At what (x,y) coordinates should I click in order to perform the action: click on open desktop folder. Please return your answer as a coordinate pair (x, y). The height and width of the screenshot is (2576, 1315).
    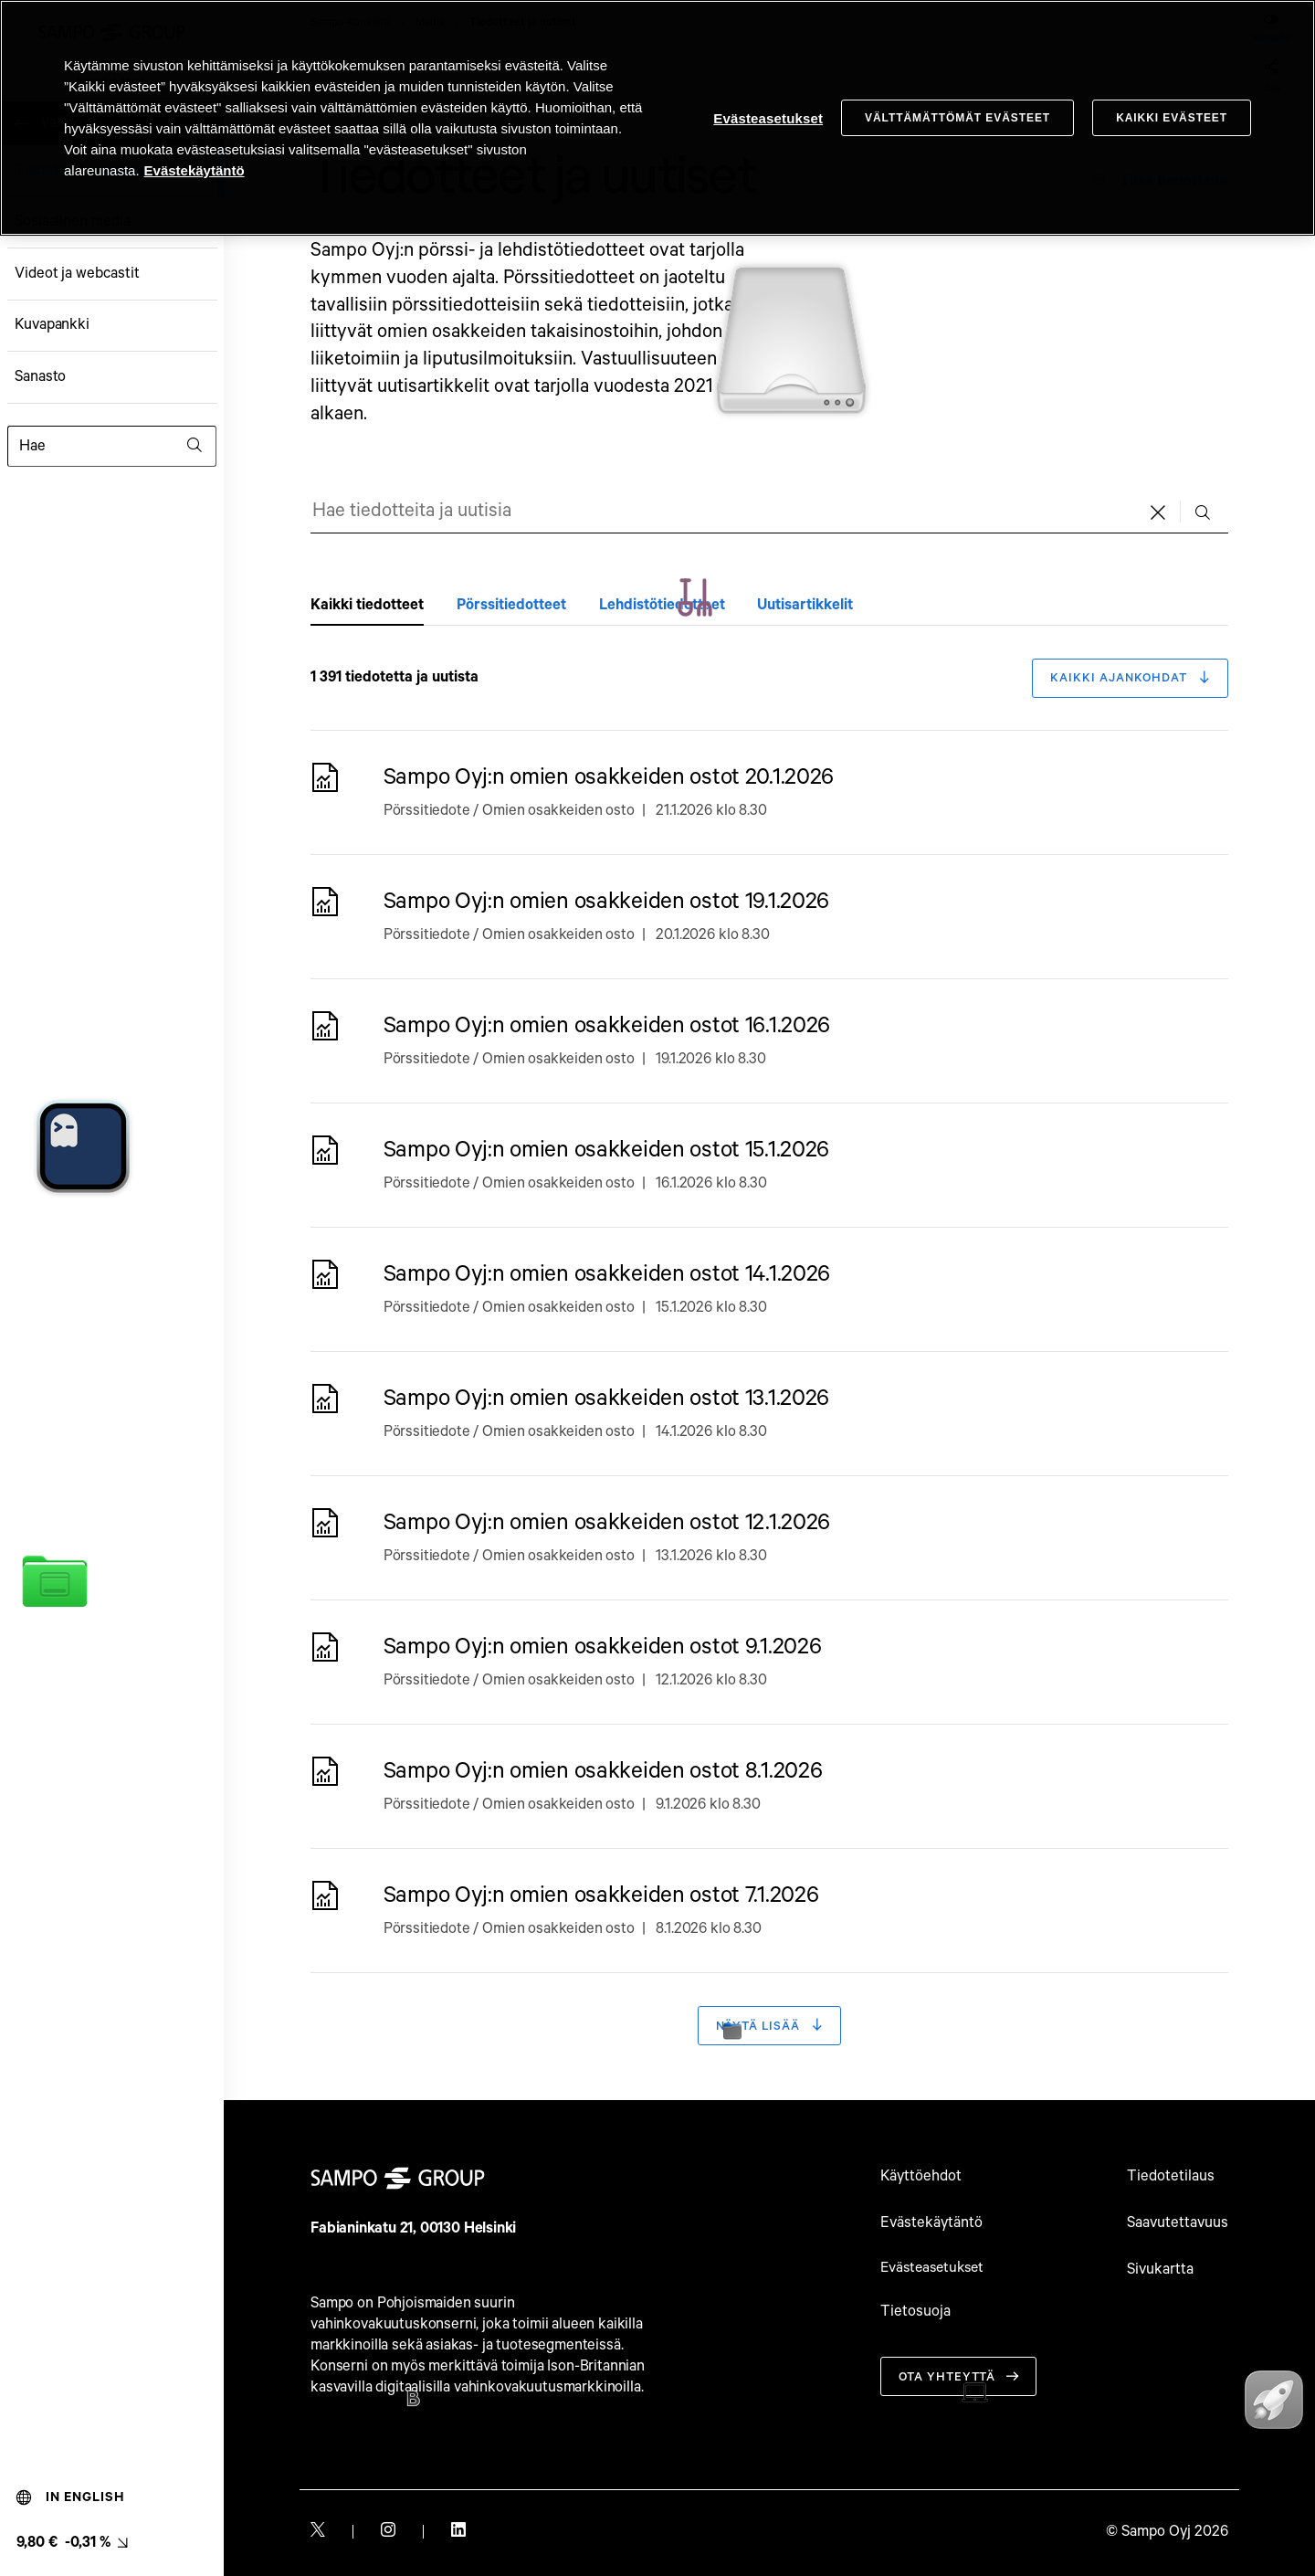
    Looking at the image, I should click on (55, 1581).